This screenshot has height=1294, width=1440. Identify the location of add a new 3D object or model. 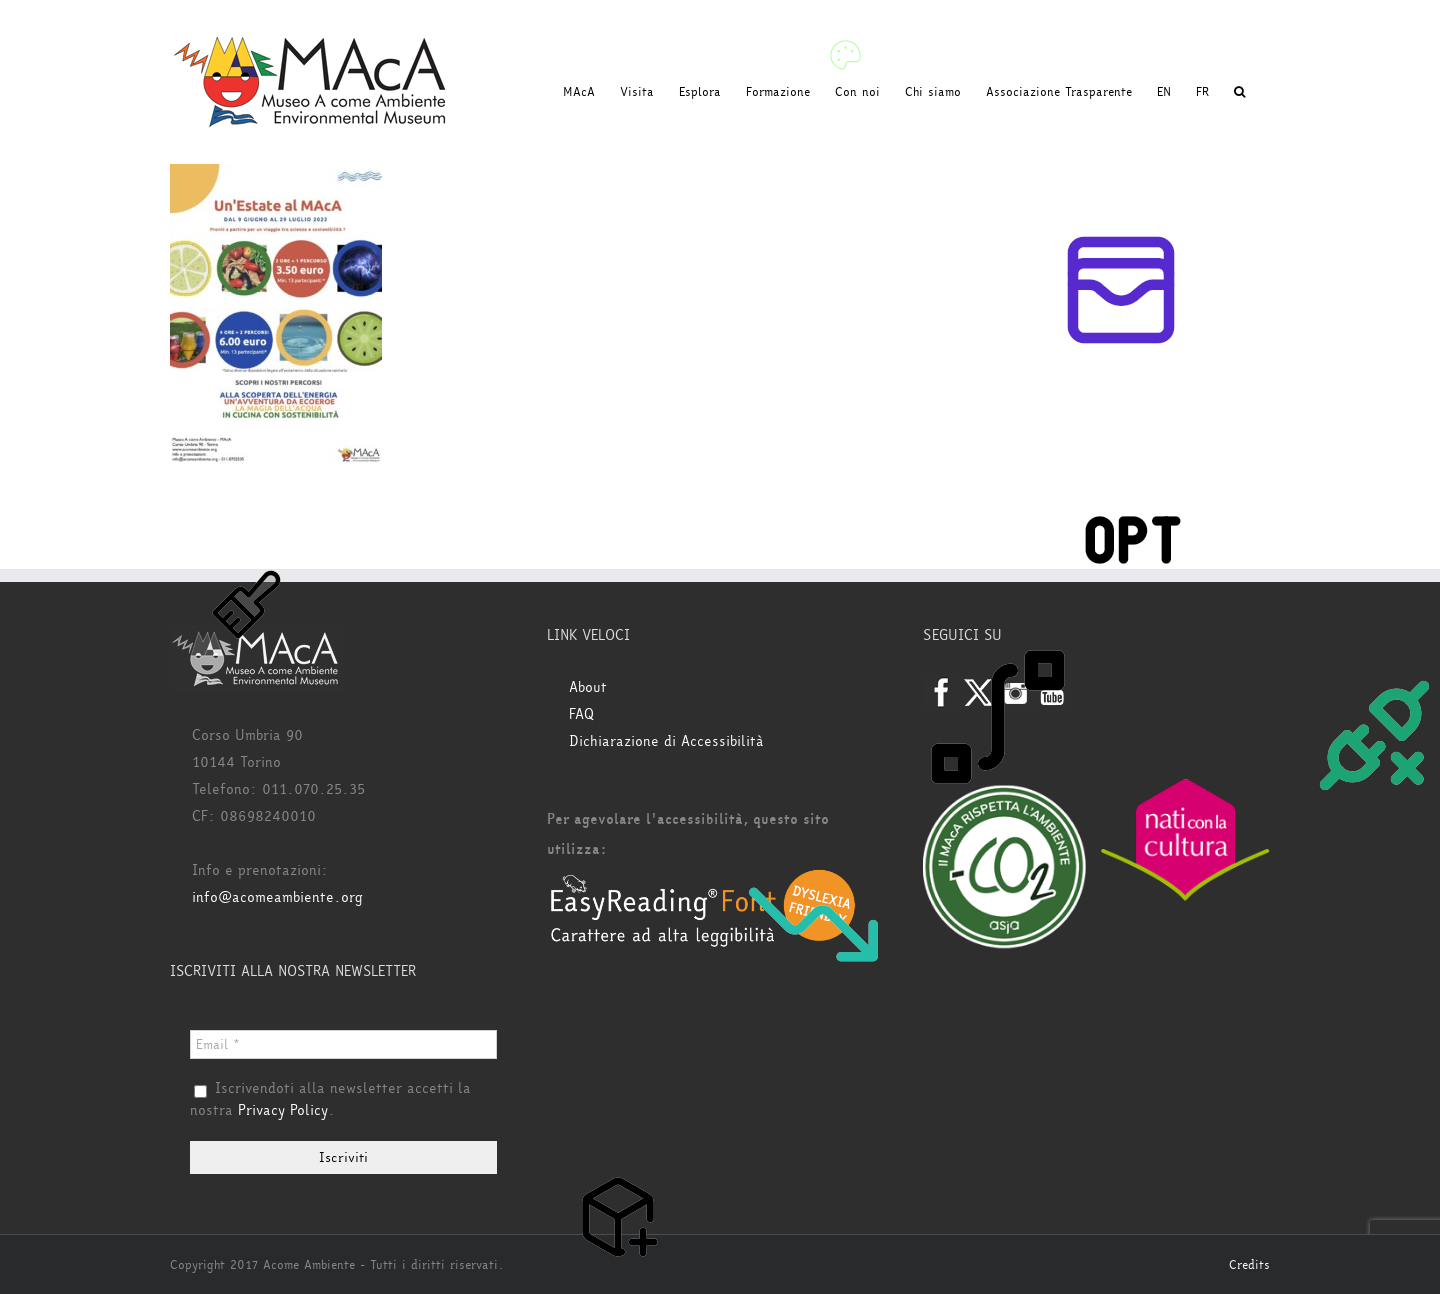
(618, 1217).